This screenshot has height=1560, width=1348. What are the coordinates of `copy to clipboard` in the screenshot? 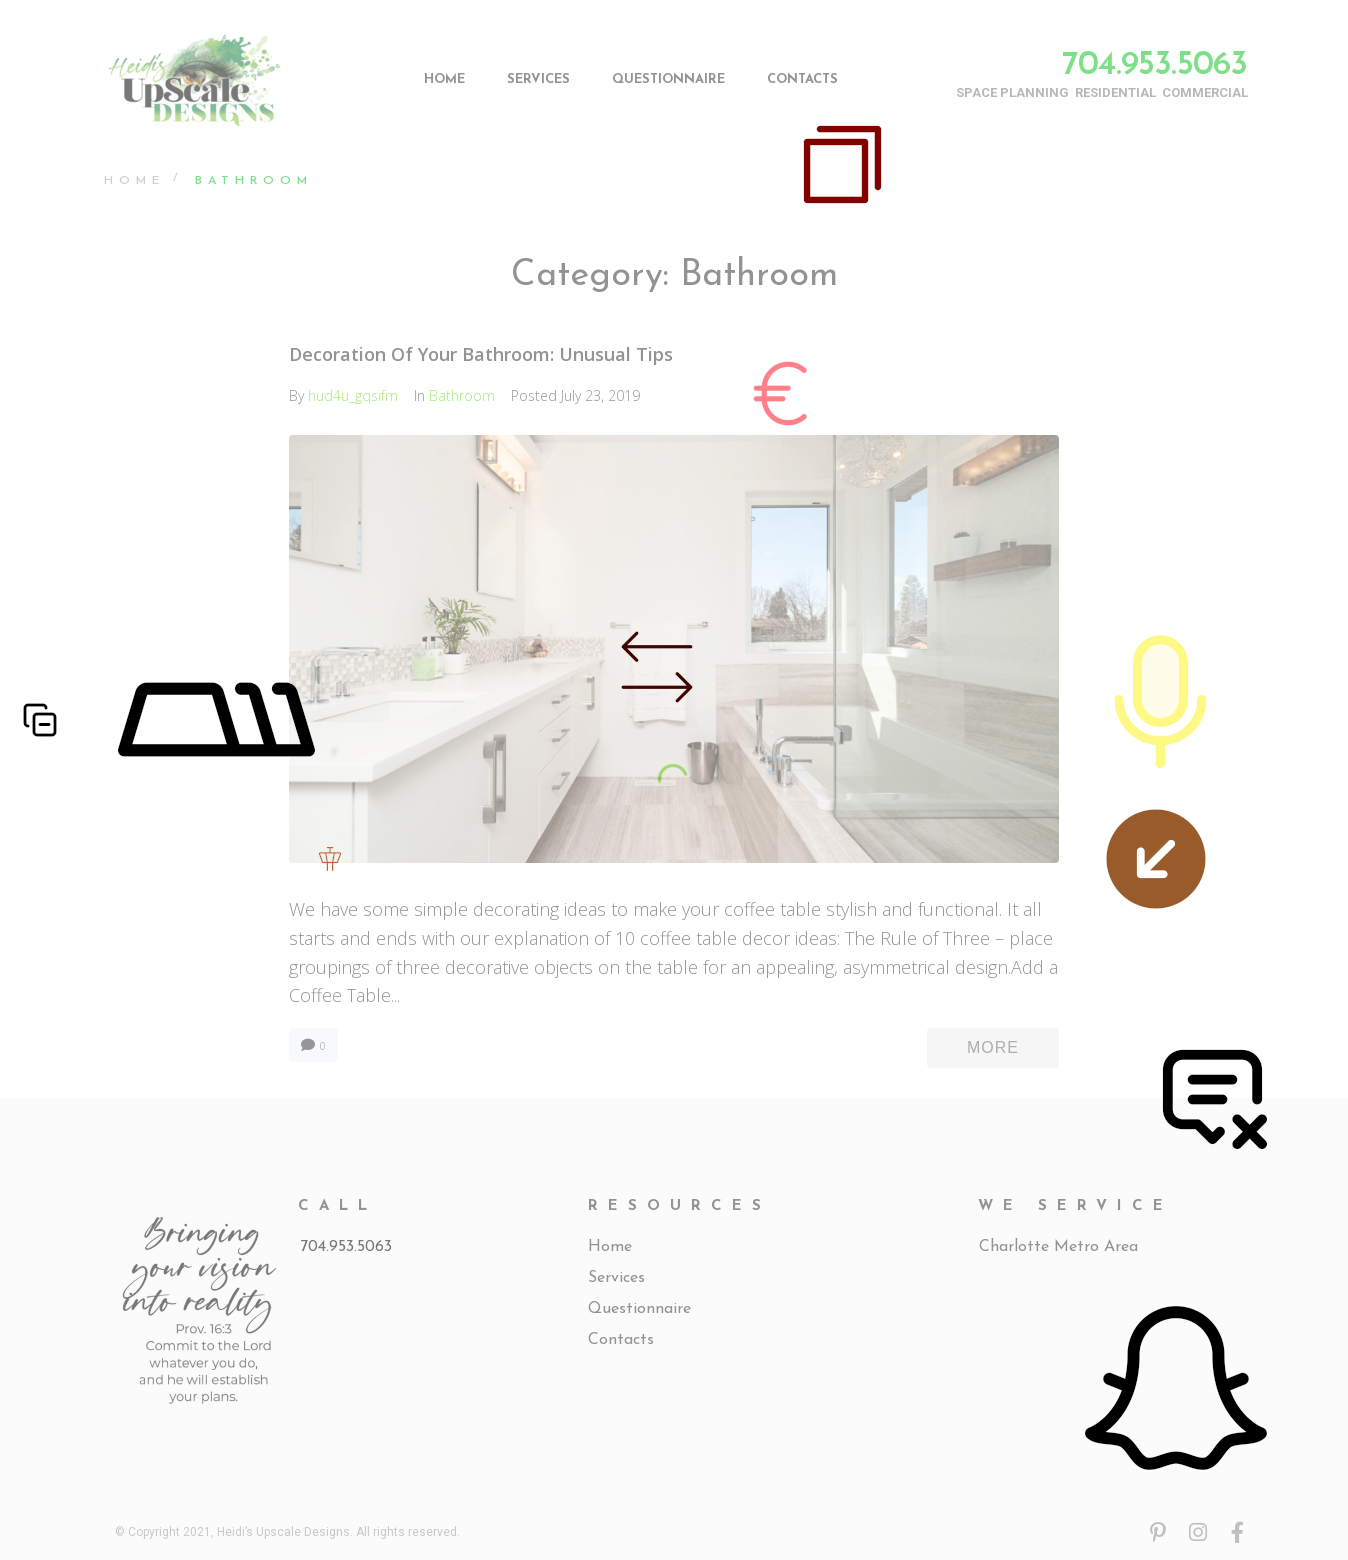 It's located at (842, 164).